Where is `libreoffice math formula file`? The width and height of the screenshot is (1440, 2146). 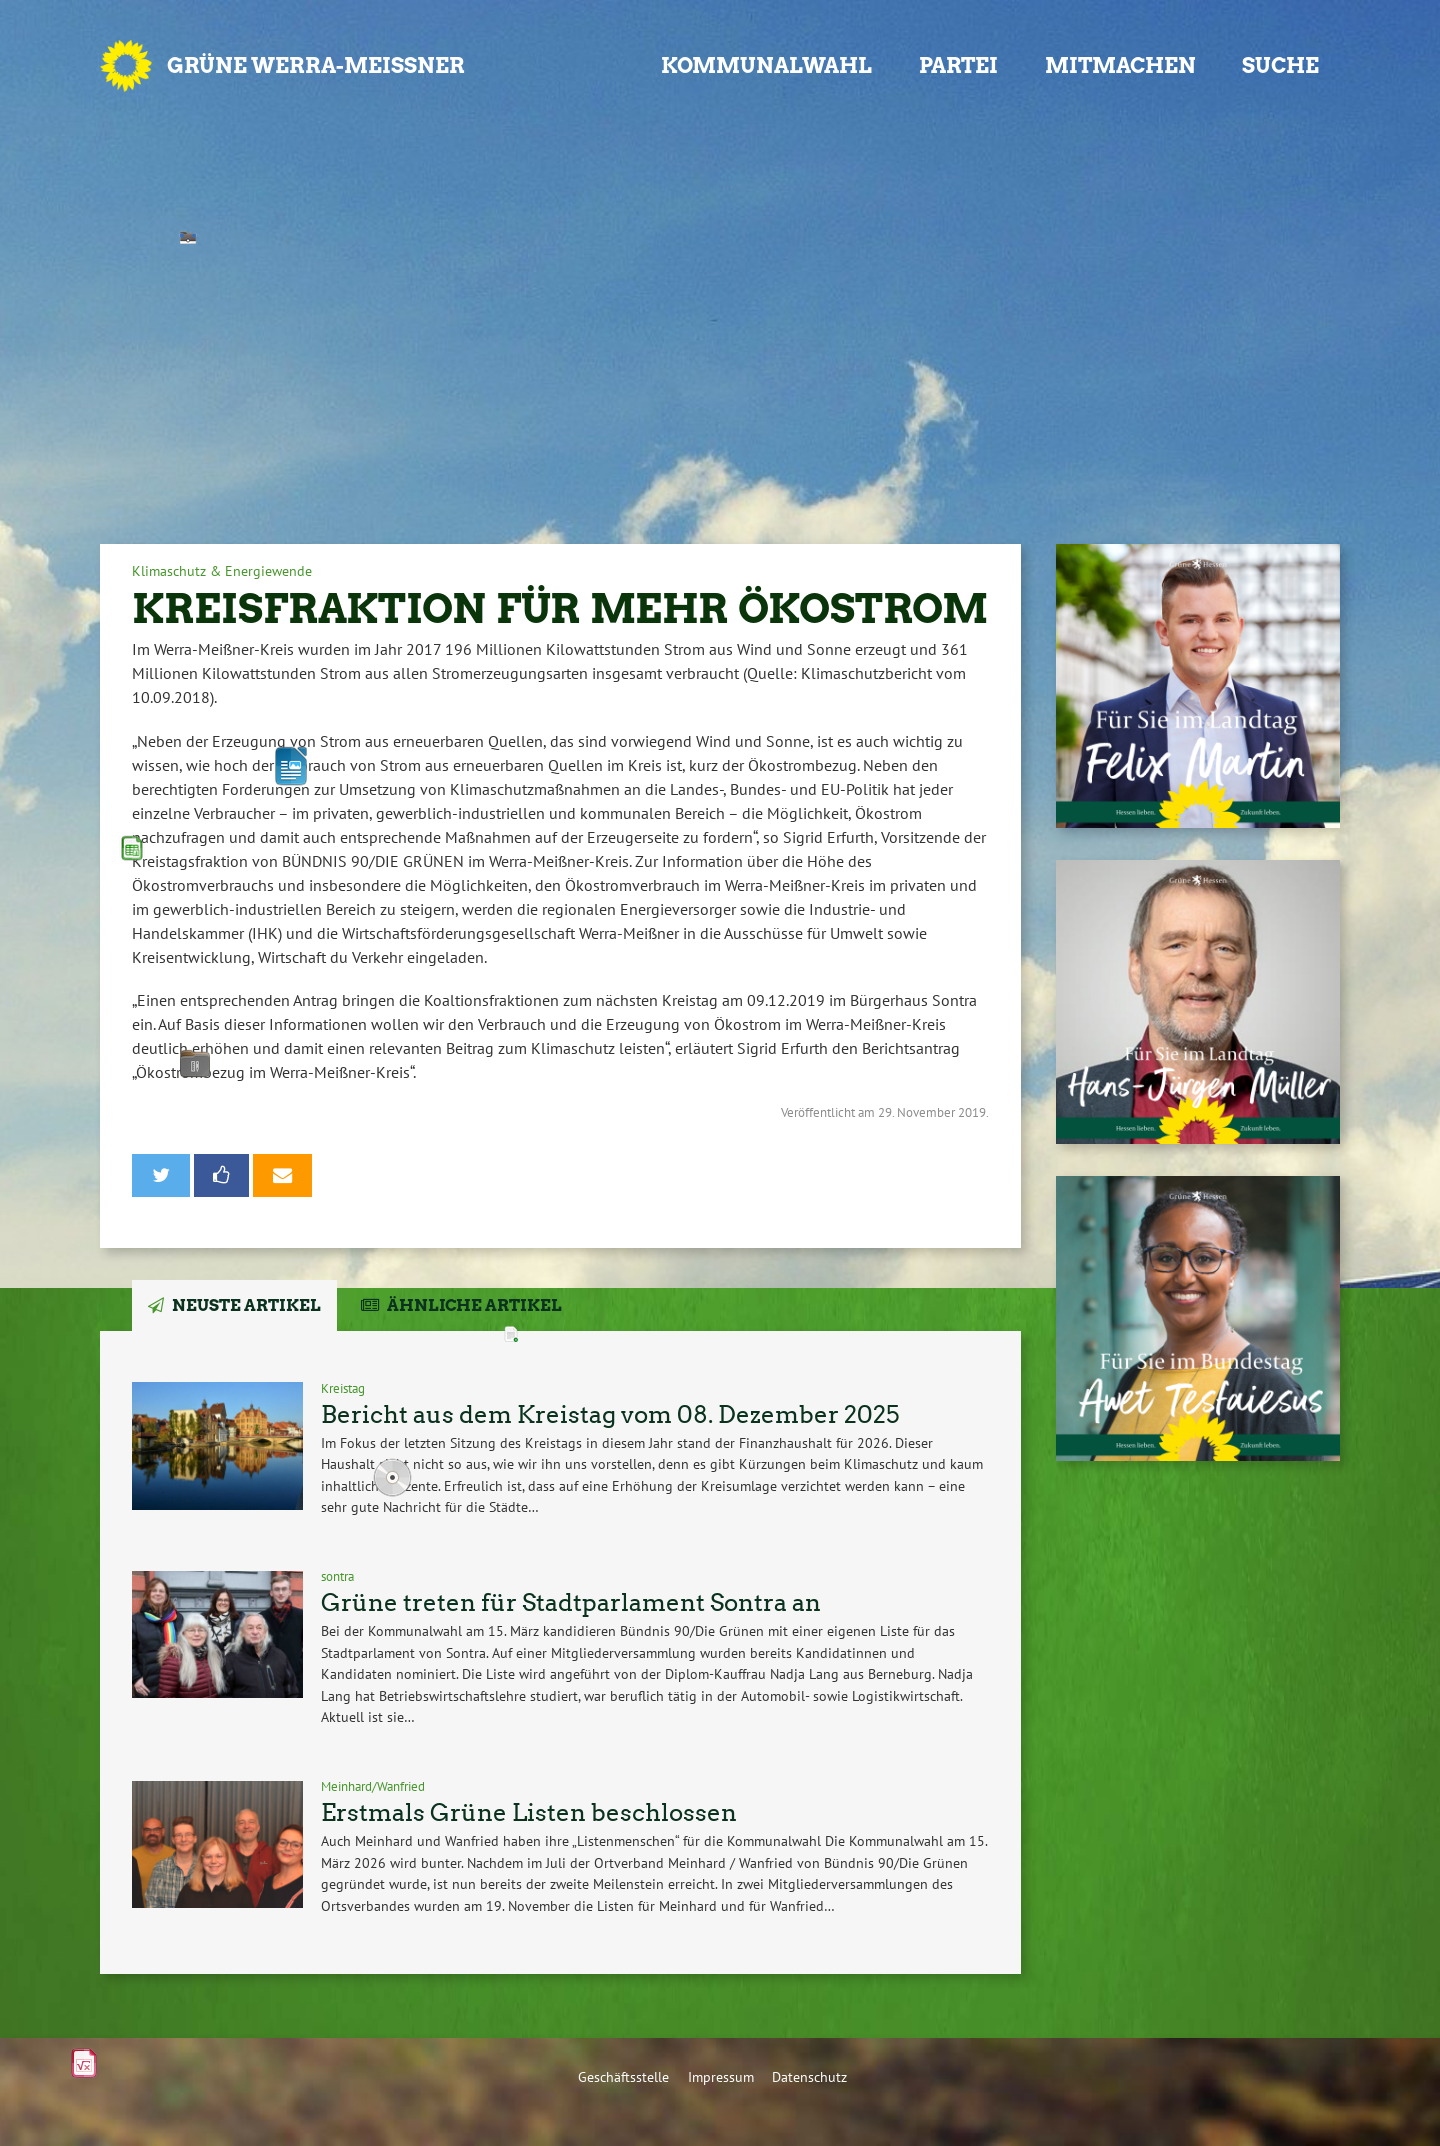 libreoffice math formula file is located at coordinates (84, 2063).